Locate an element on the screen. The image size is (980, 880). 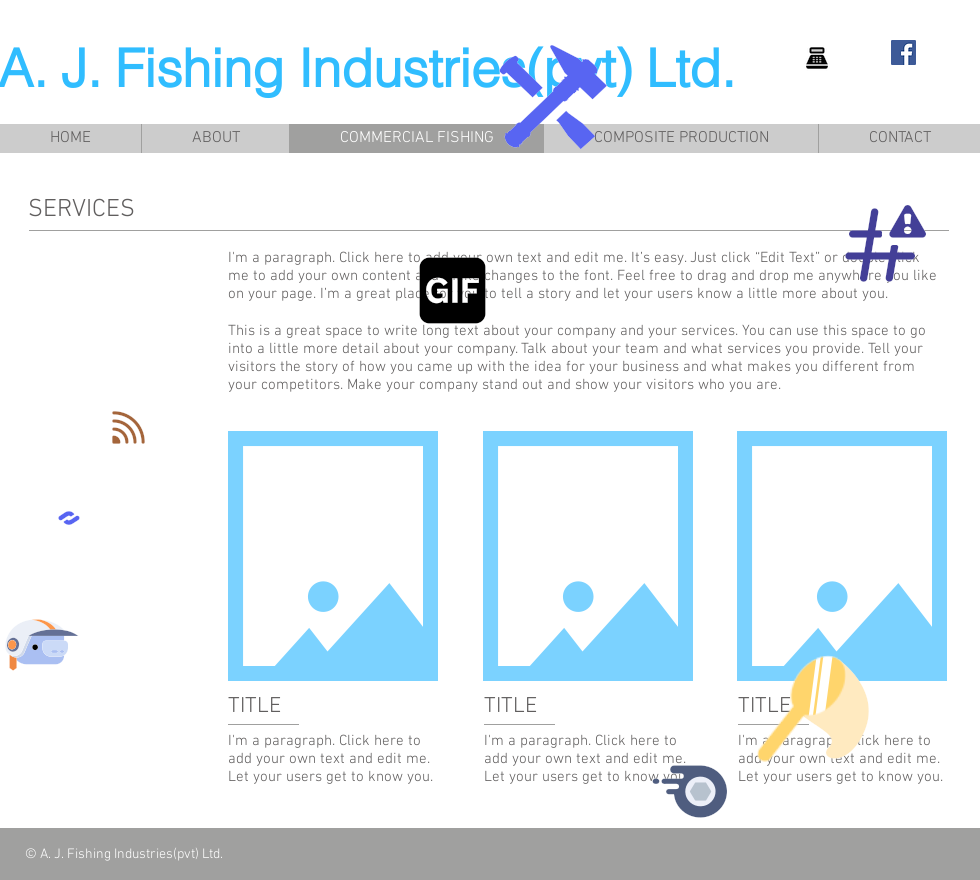
discord early supporter badge is located at coordinates (42, 645).